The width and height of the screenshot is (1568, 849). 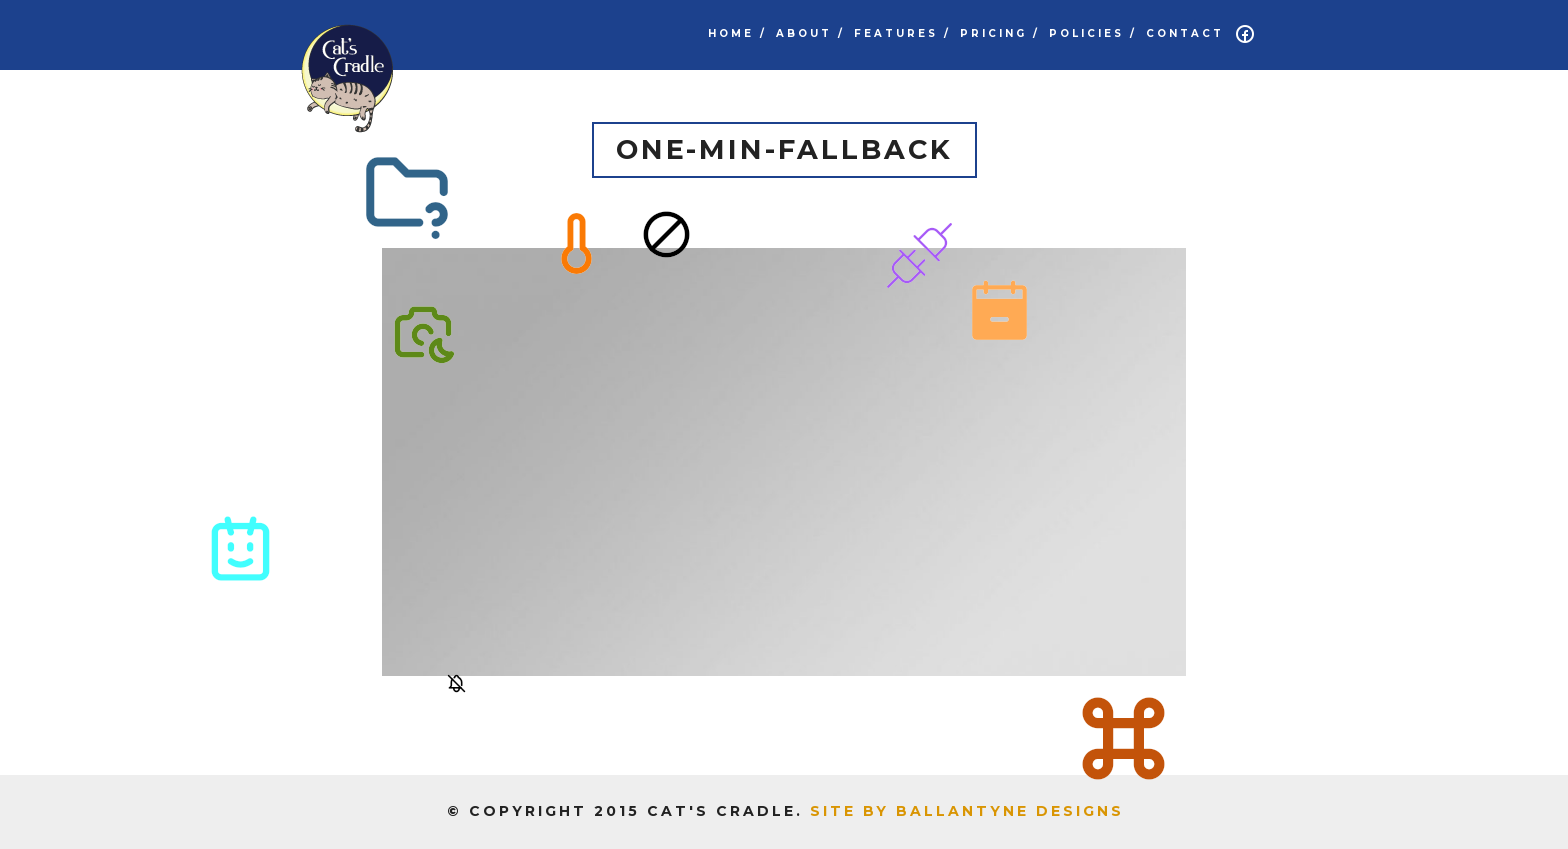 I want to click on connect or establish a connection between devices, so click(x=919, y=255).